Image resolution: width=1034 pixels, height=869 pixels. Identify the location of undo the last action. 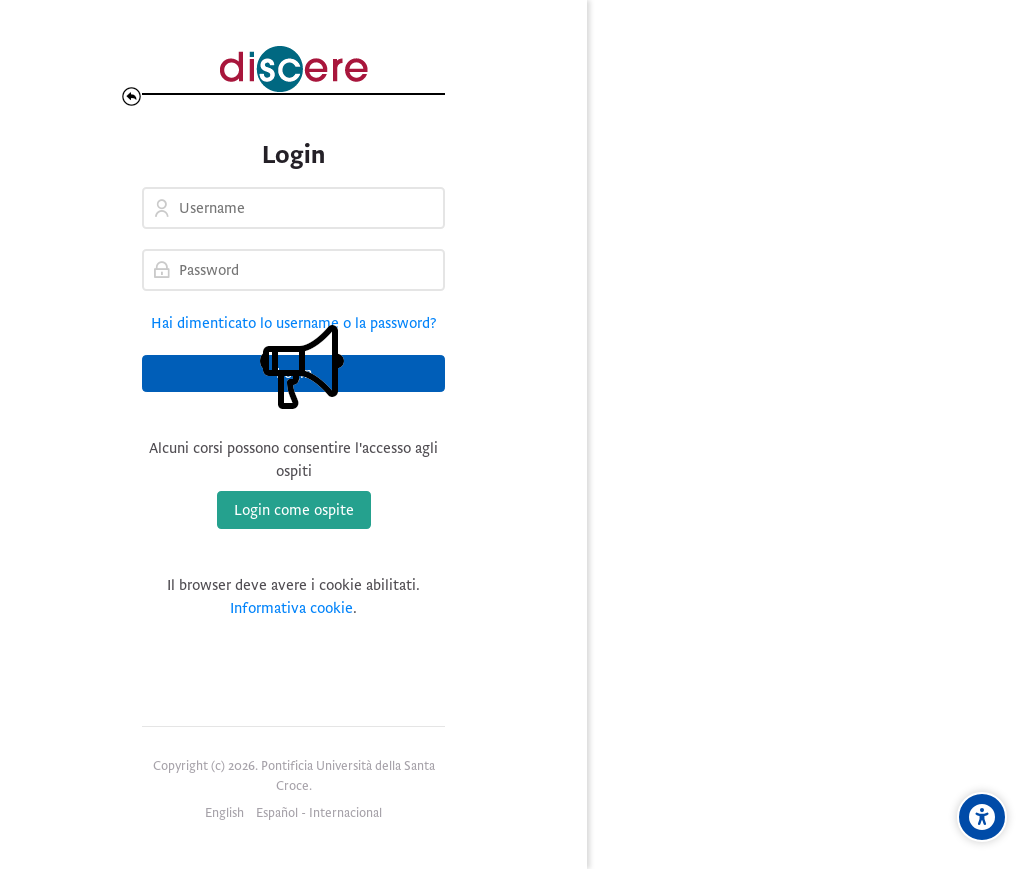
(131, 96).